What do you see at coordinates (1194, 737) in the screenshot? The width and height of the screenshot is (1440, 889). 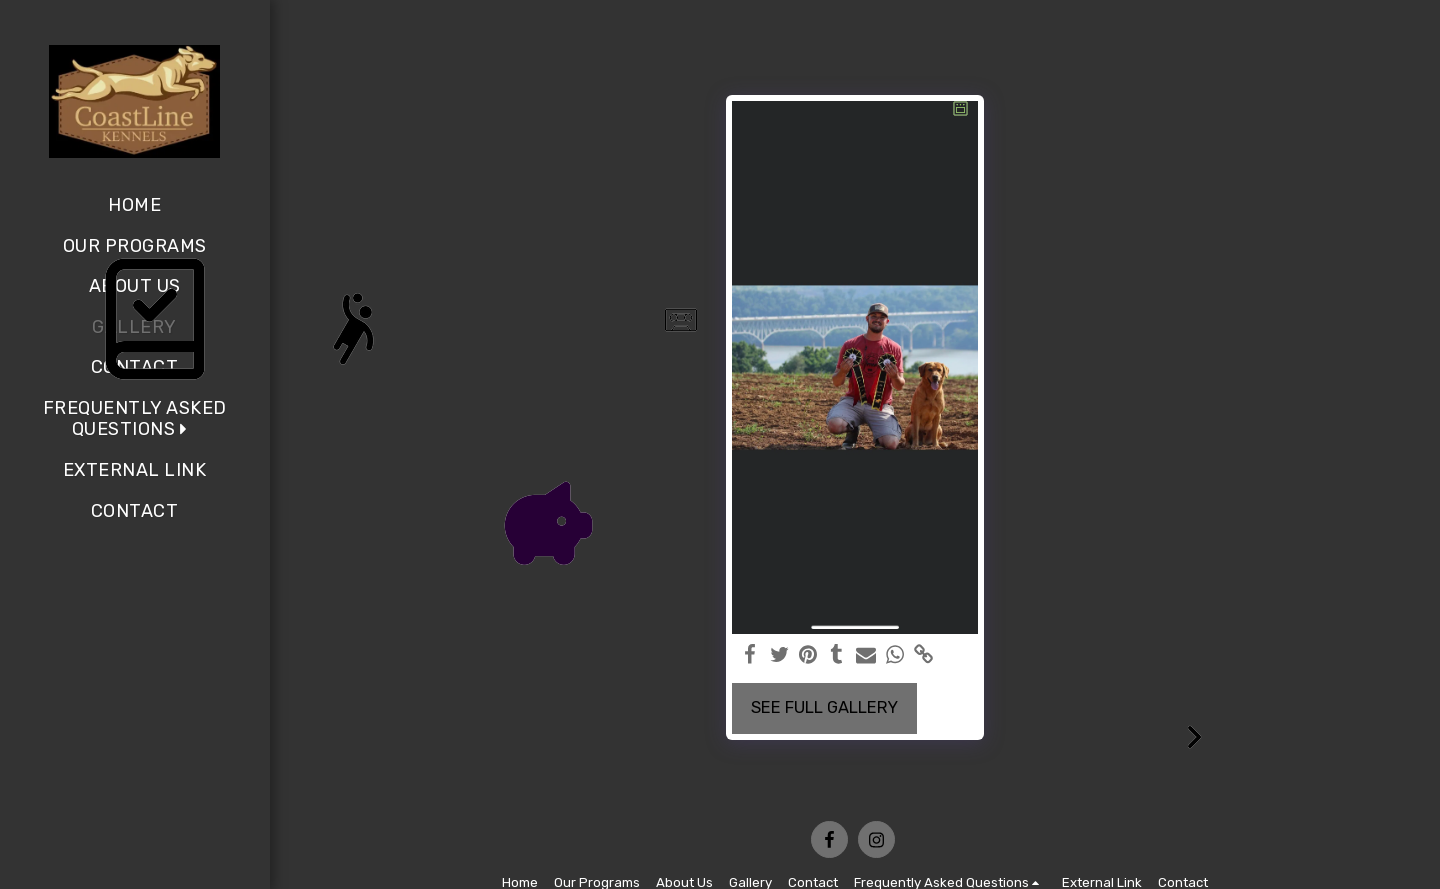 I see `navigate to the next item or page` at bounding box center [1194, 737].